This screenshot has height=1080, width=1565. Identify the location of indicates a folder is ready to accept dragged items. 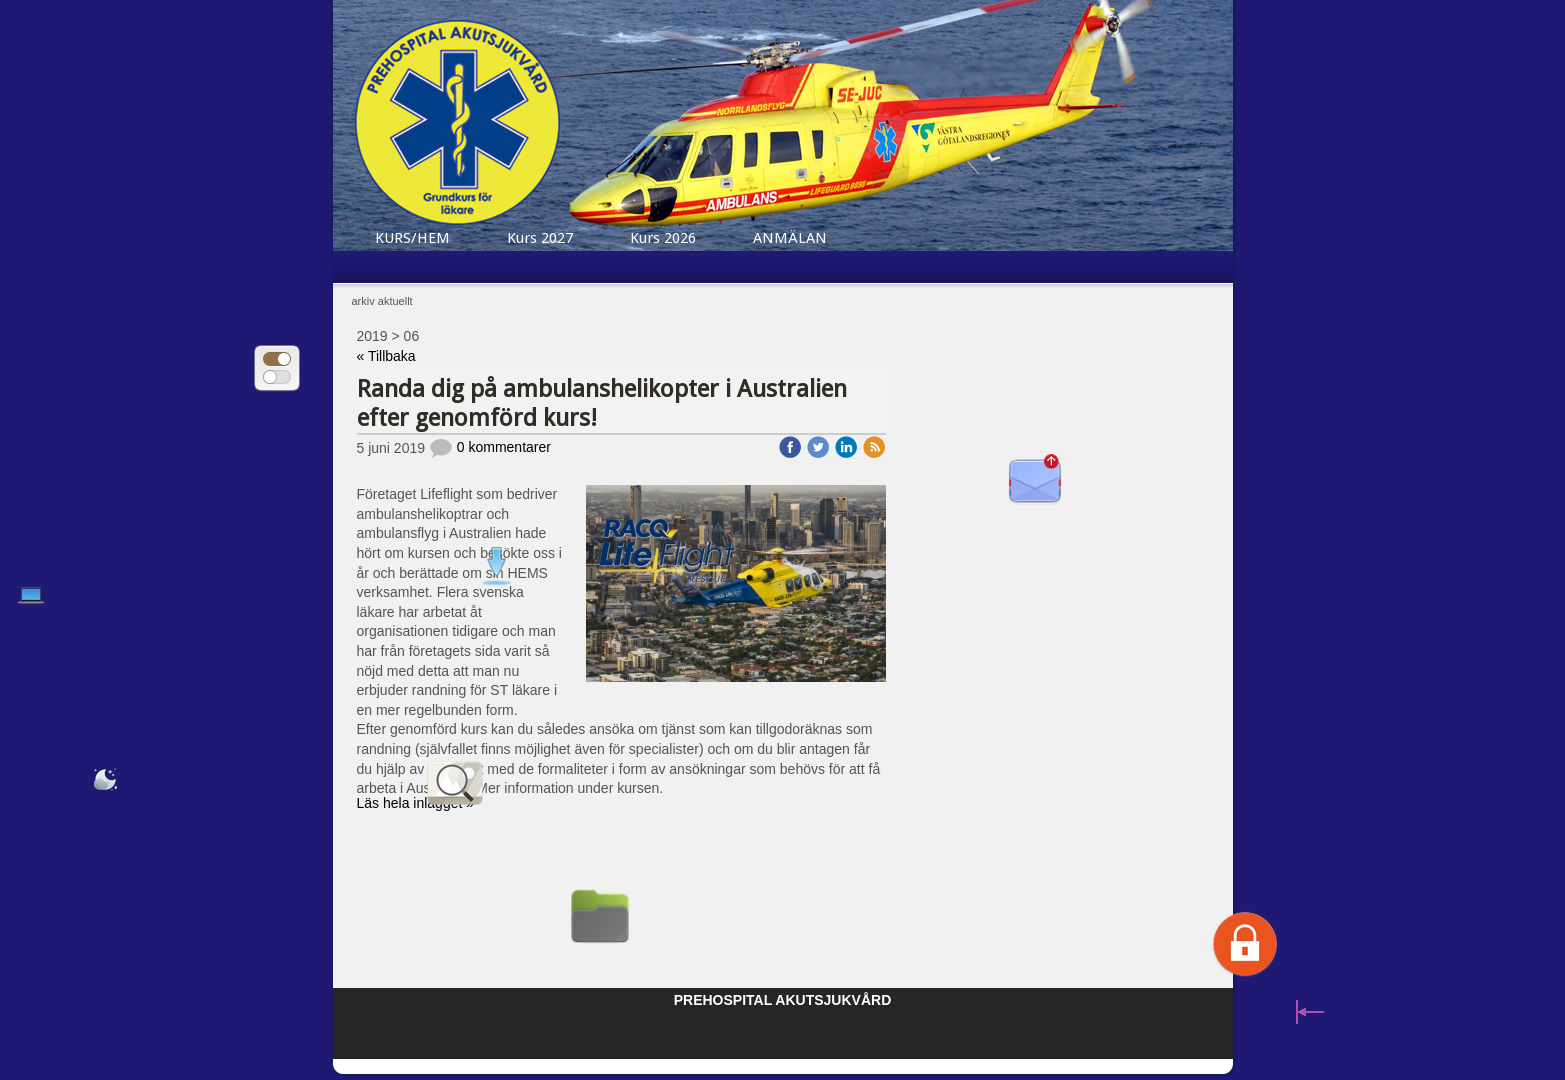
(600, 916).